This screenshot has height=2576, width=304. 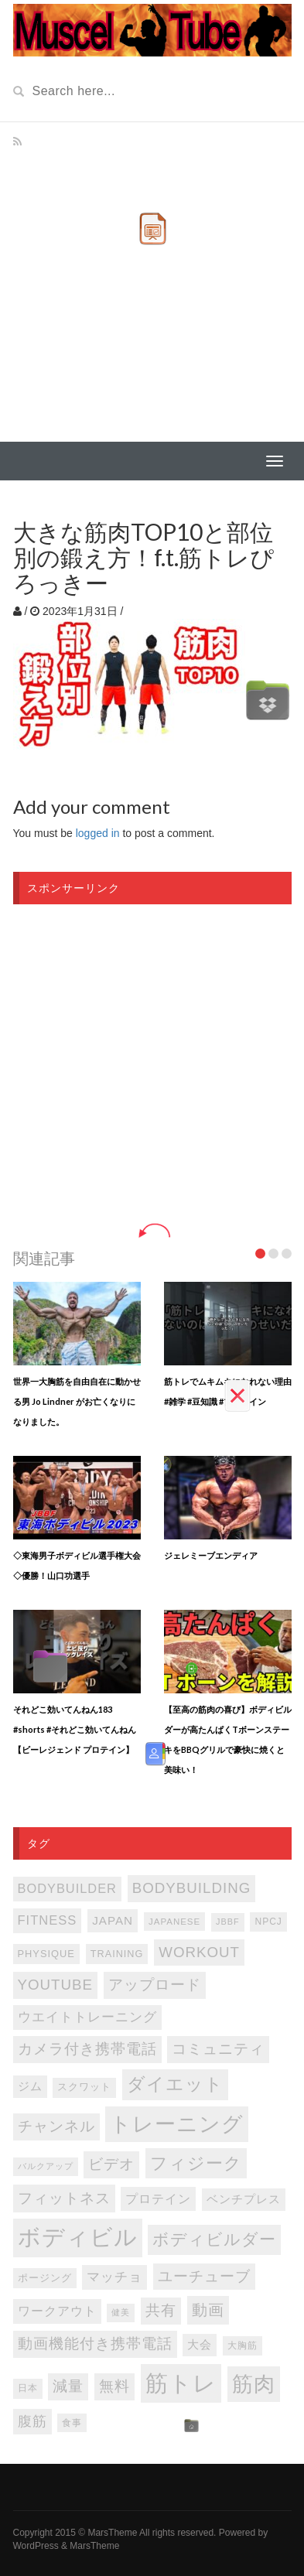 I want to click on log out of the current user session, so click(x=192, y=1669).